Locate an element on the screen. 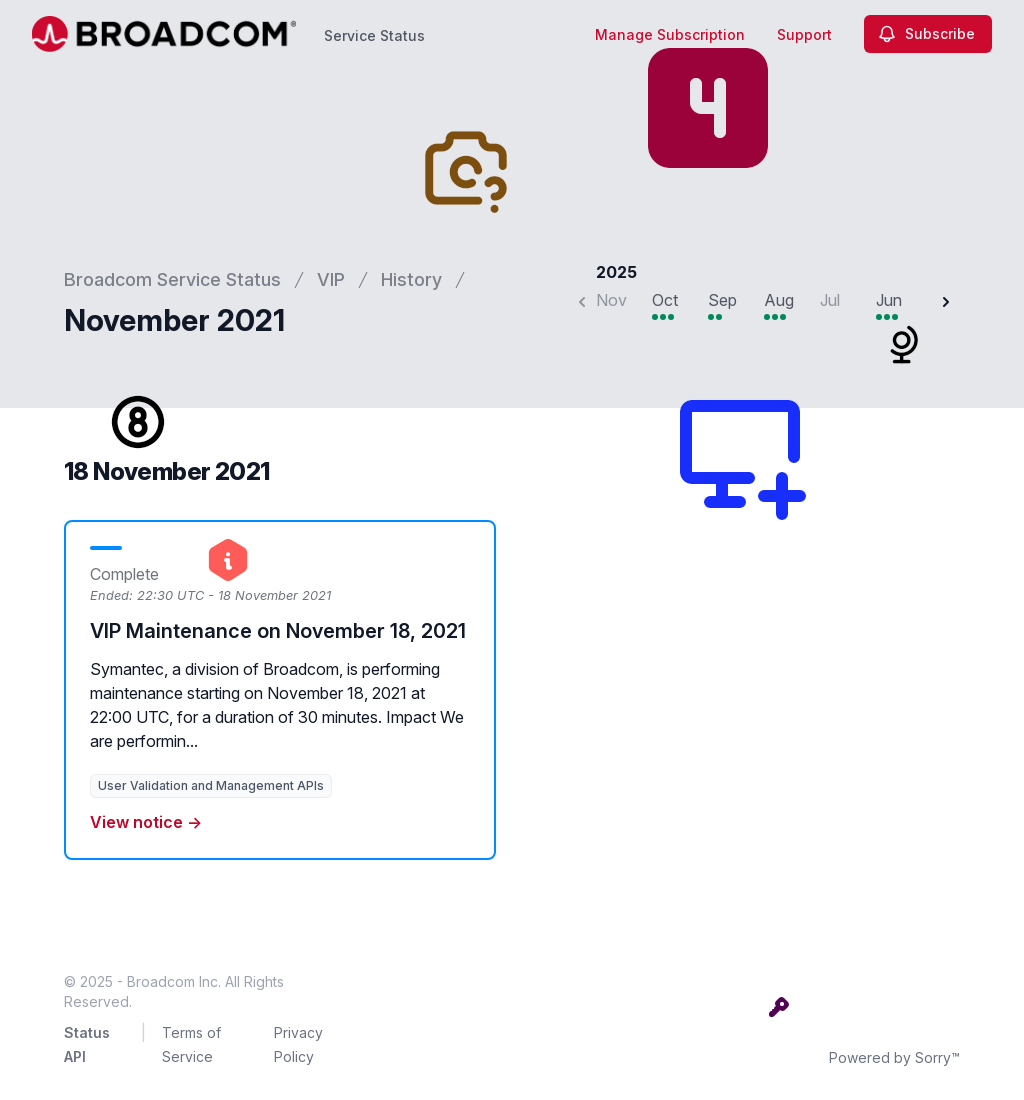  access security or login settings is located at coordinates (779, 1007).